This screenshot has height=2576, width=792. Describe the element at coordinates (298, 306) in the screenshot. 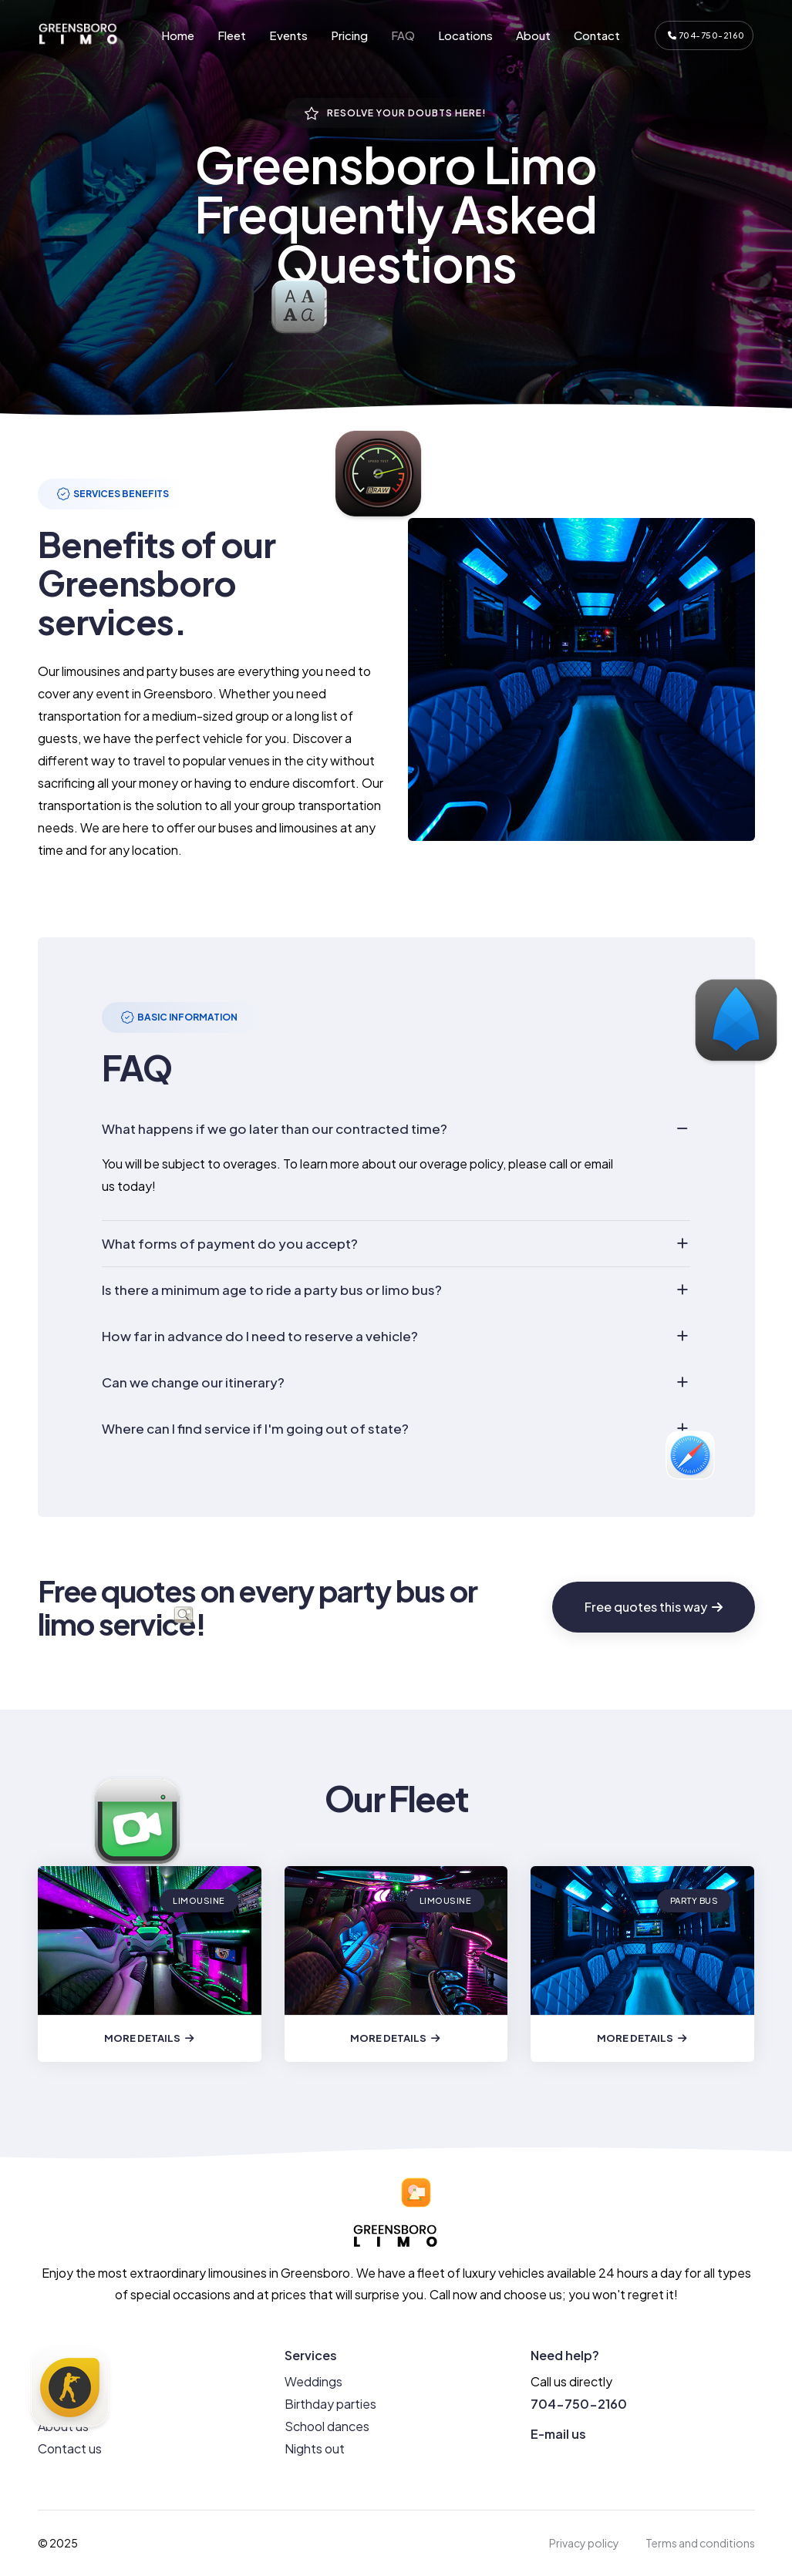

I see `open font book to manage installed fonts` at that location.